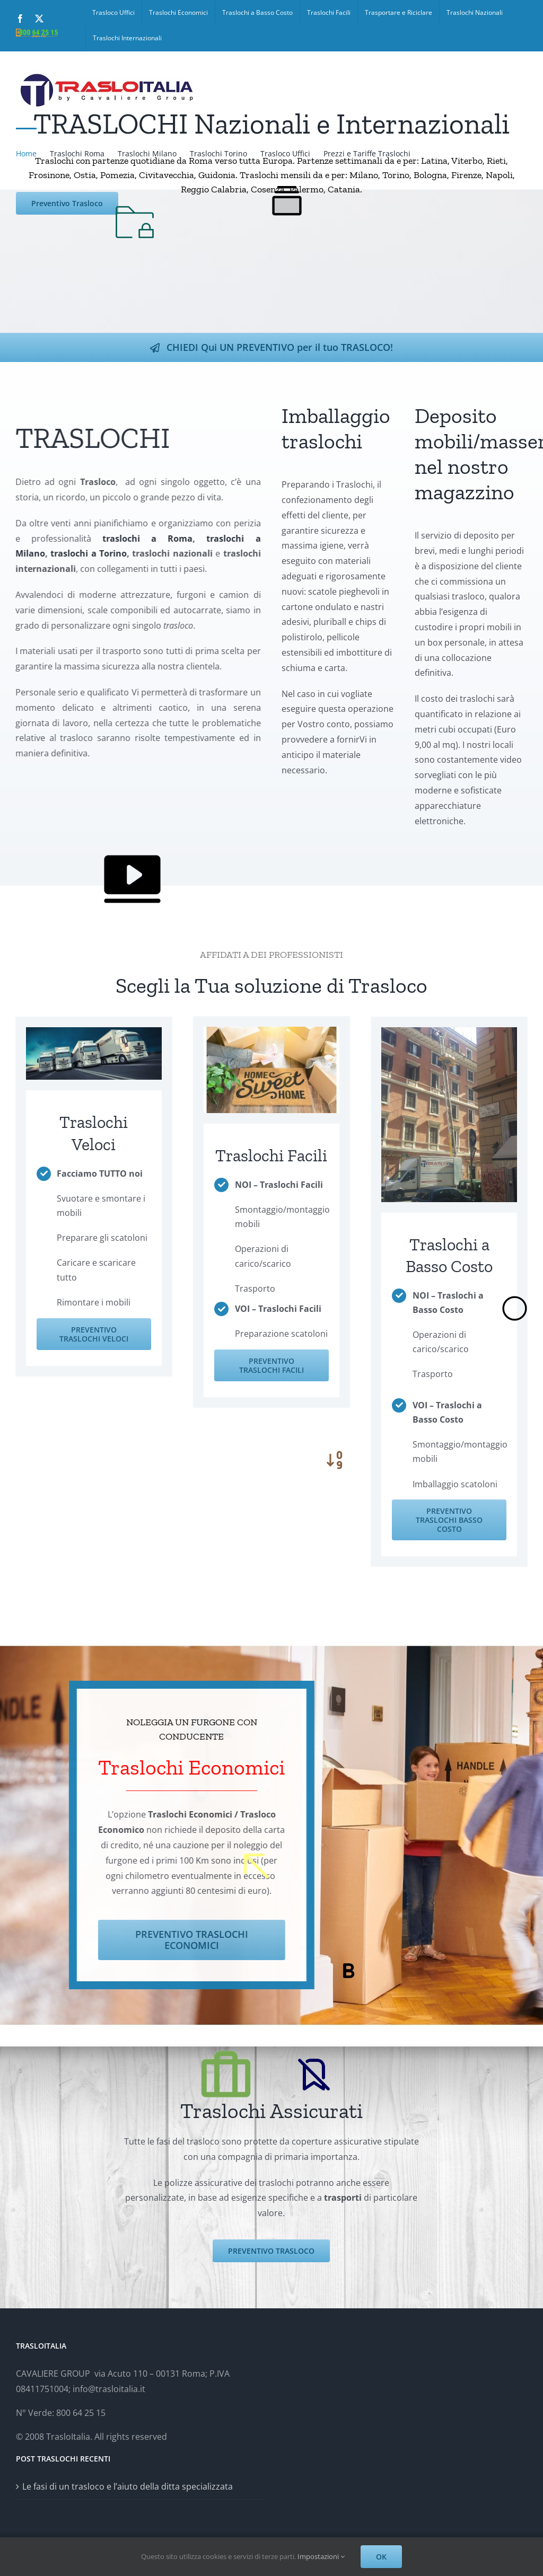  Describe the element at coordinates (514, 1308) in the screenshot. I see `unselected radio button or checkbox option` at that location.